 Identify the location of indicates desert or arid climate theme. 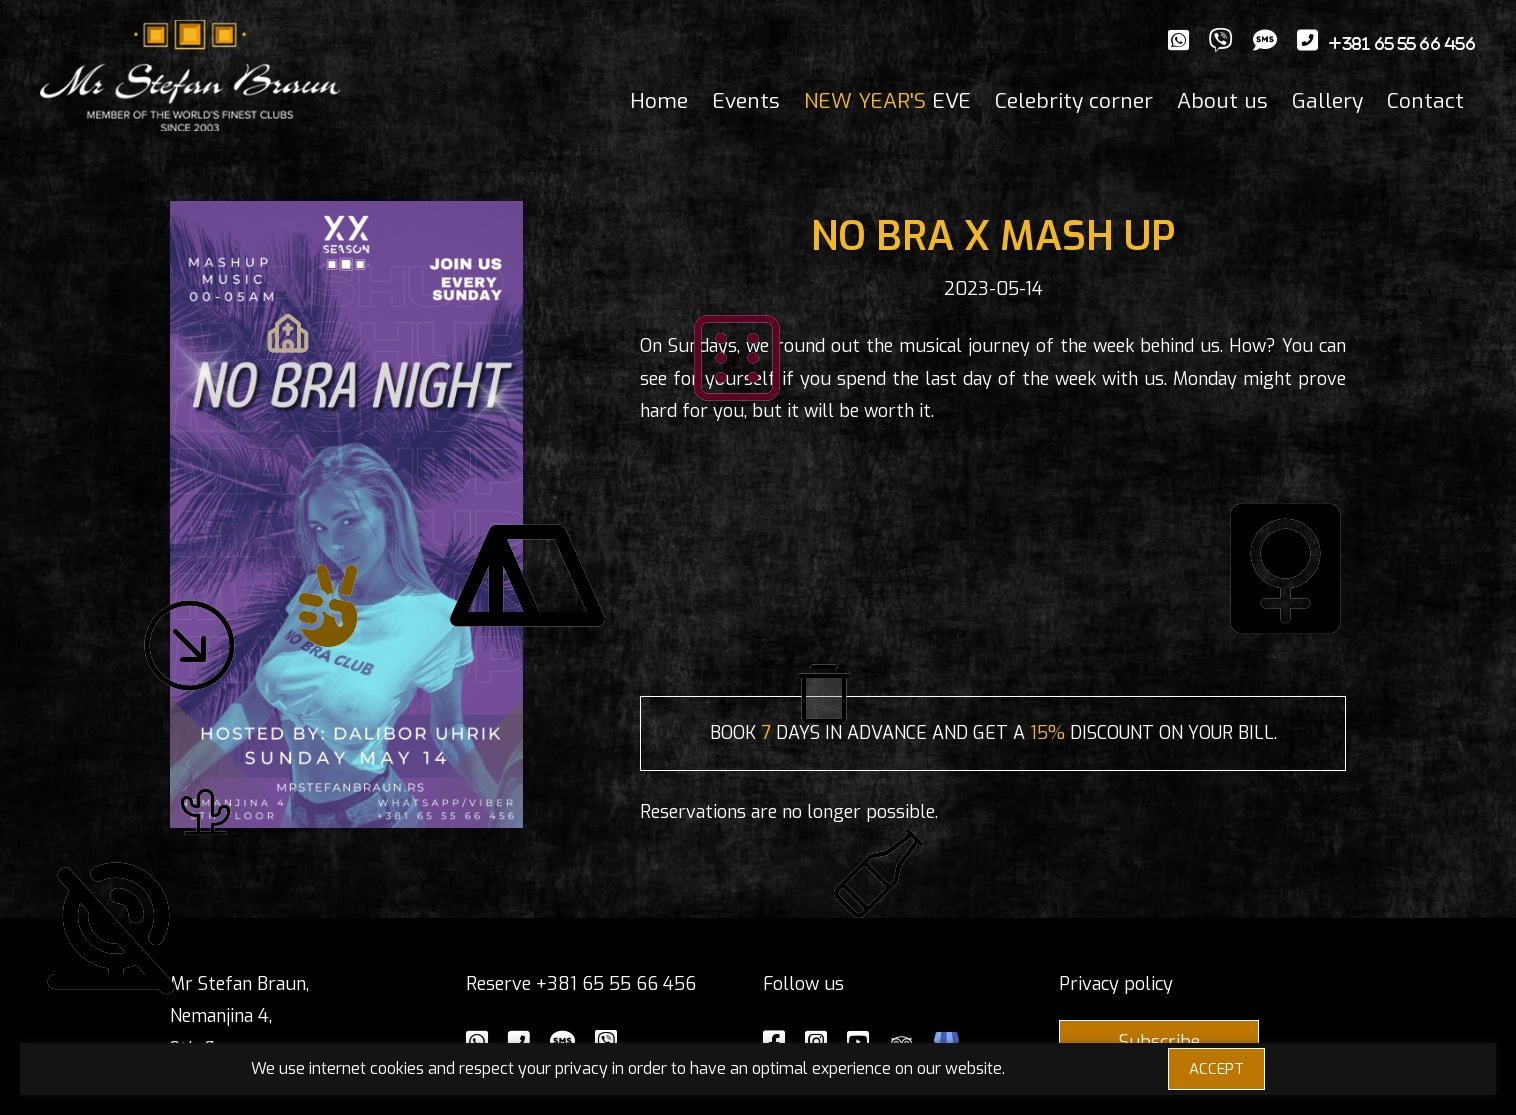
(205, 813).